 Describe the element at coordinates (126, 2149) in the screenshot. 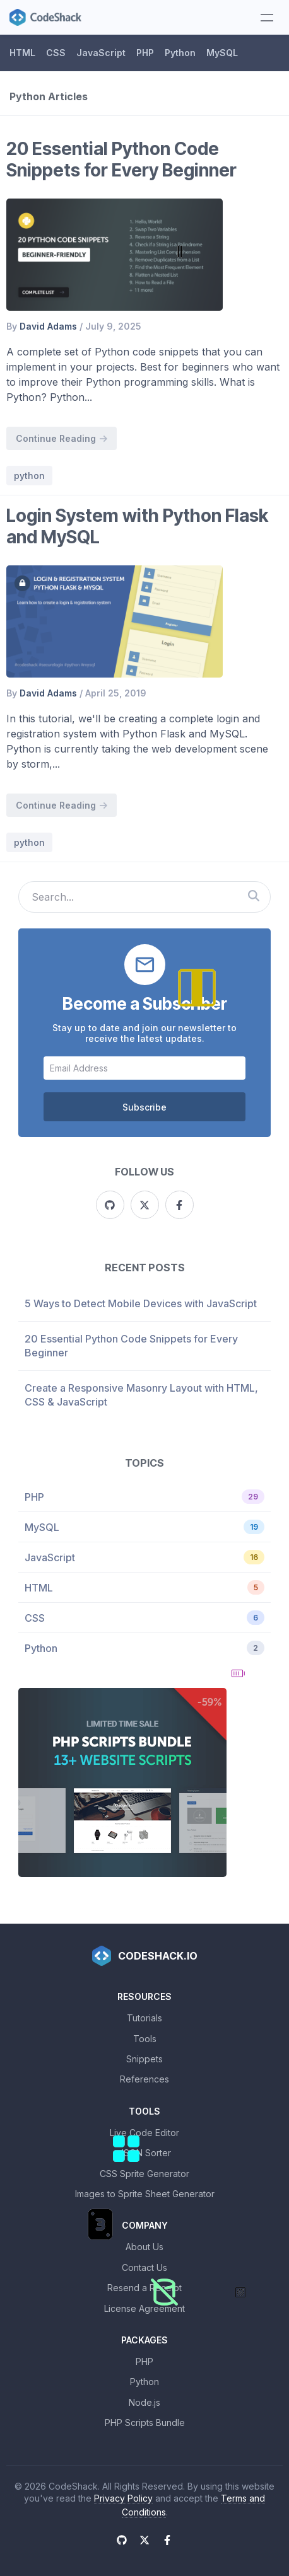

I see `switch to grid view` at that location.